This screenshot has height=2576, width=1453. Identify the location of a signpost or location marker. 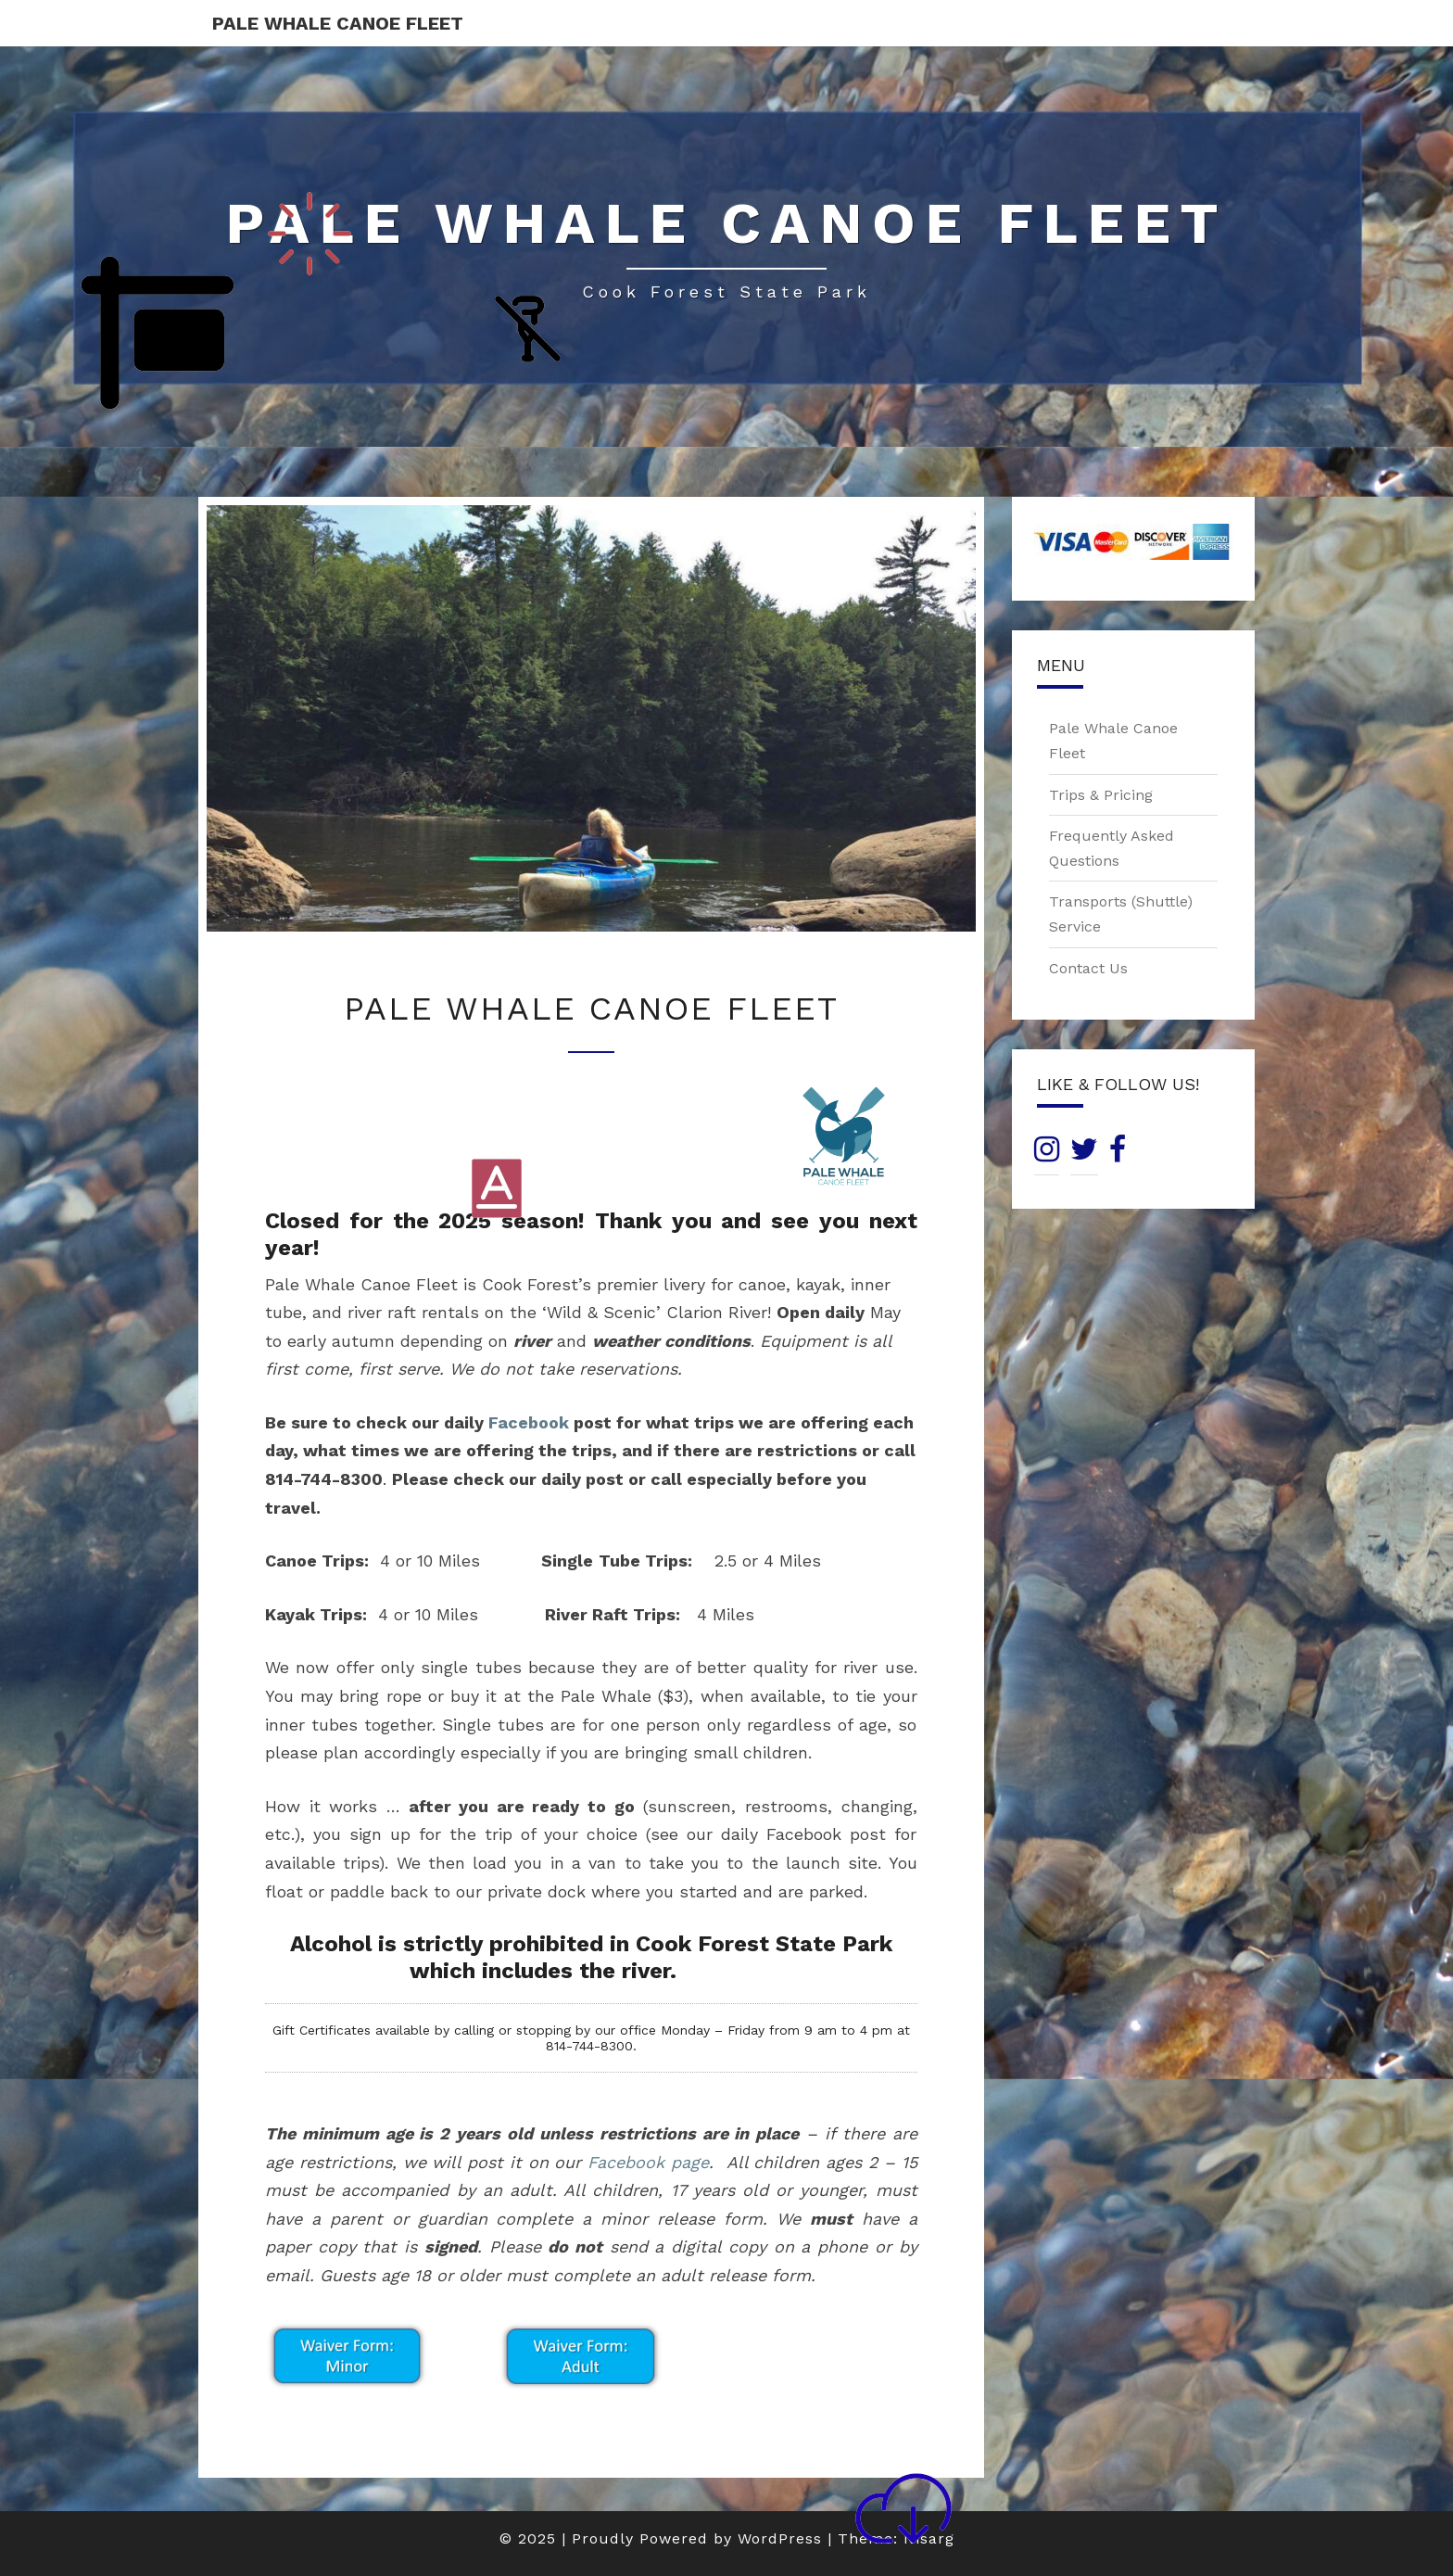
(158, 333).